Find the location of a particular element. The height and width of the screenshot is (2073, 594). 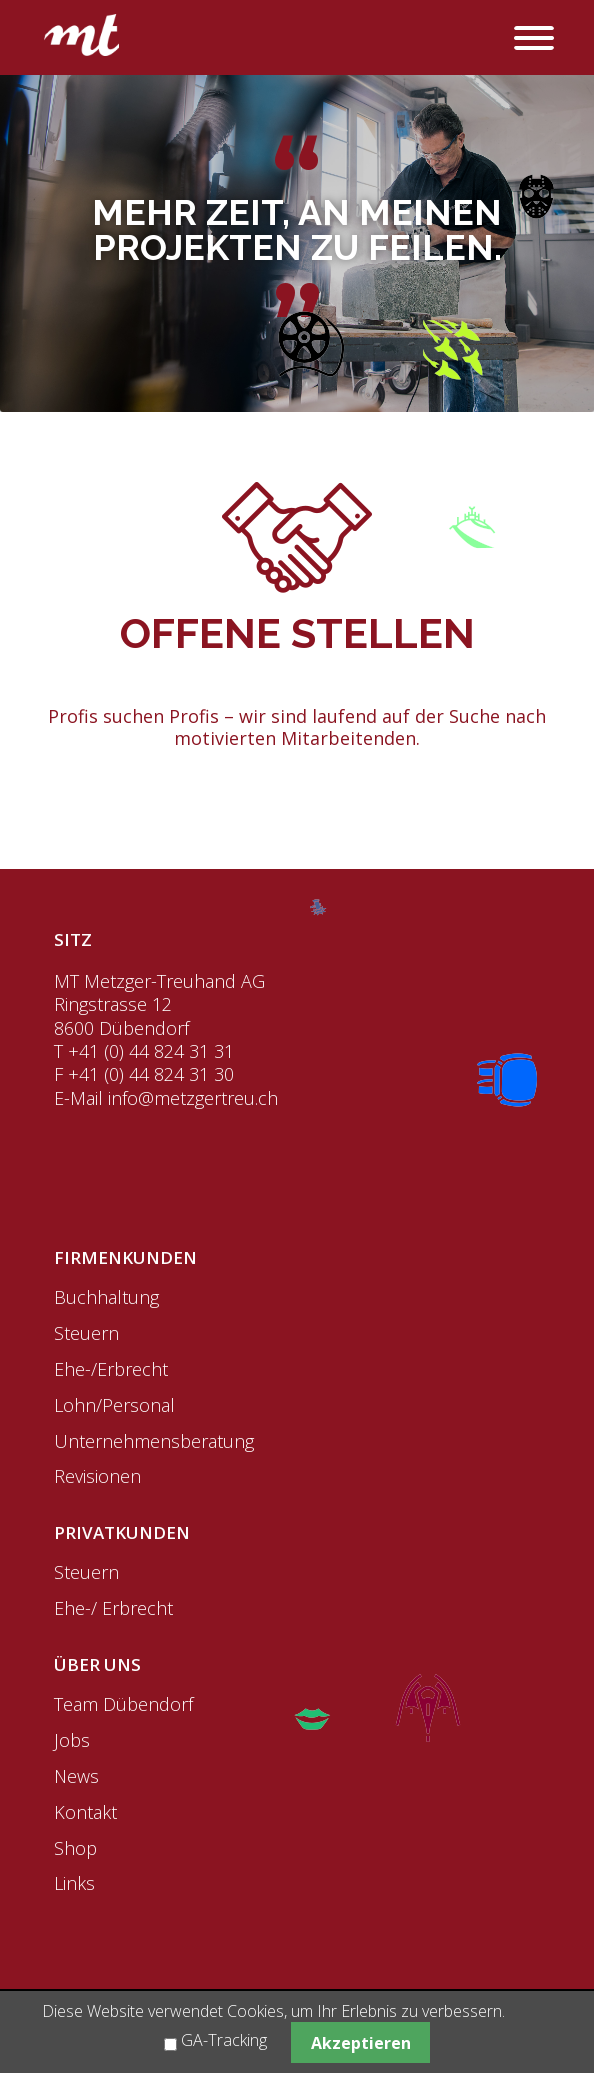

select a scout ship unit in a strategy game is located at coordinates (428, 1708).